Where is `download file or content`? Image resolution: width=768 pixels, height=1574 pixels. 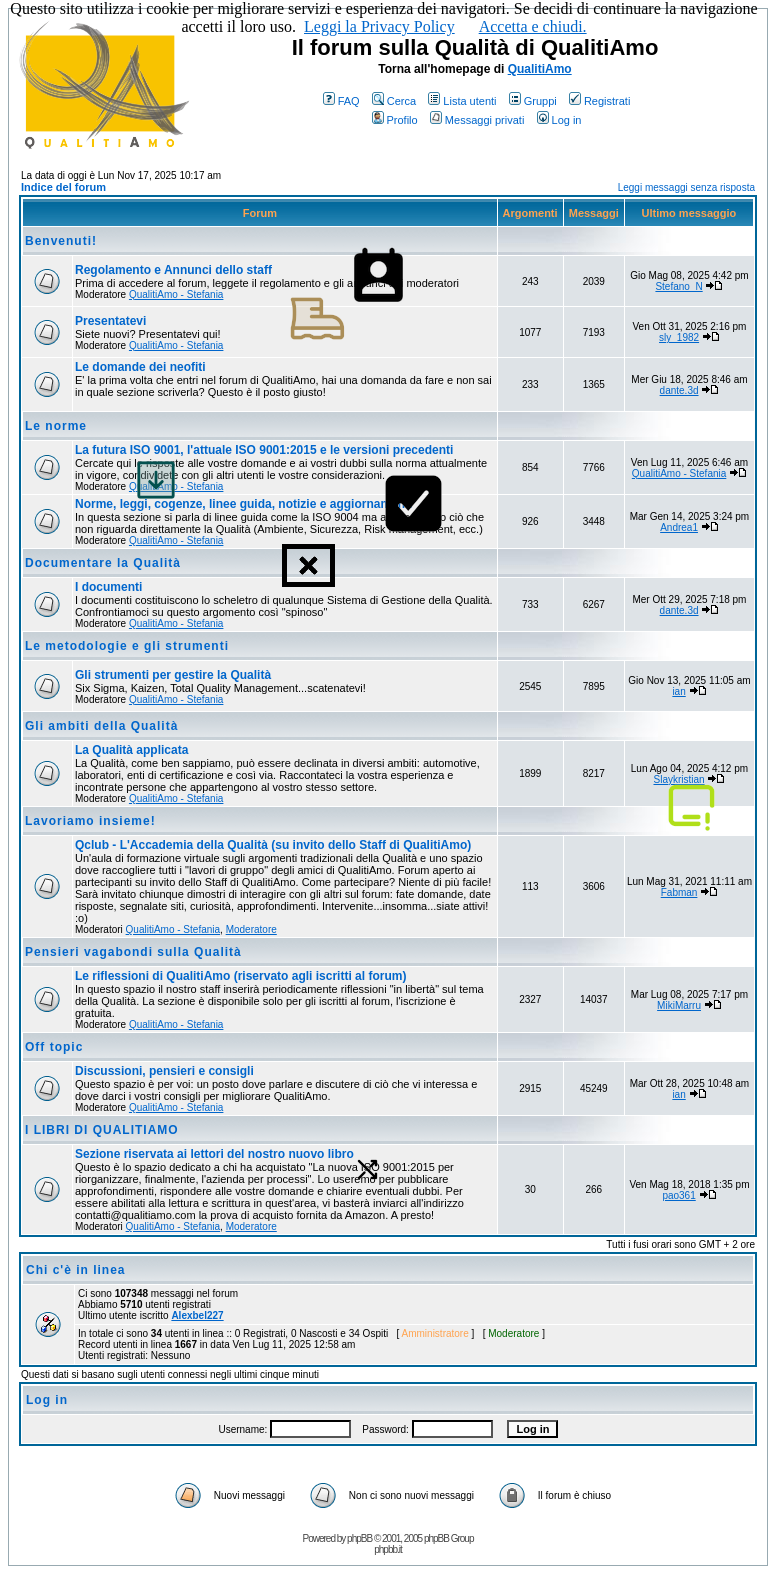
download file or content is located at coordinates (156, 480).